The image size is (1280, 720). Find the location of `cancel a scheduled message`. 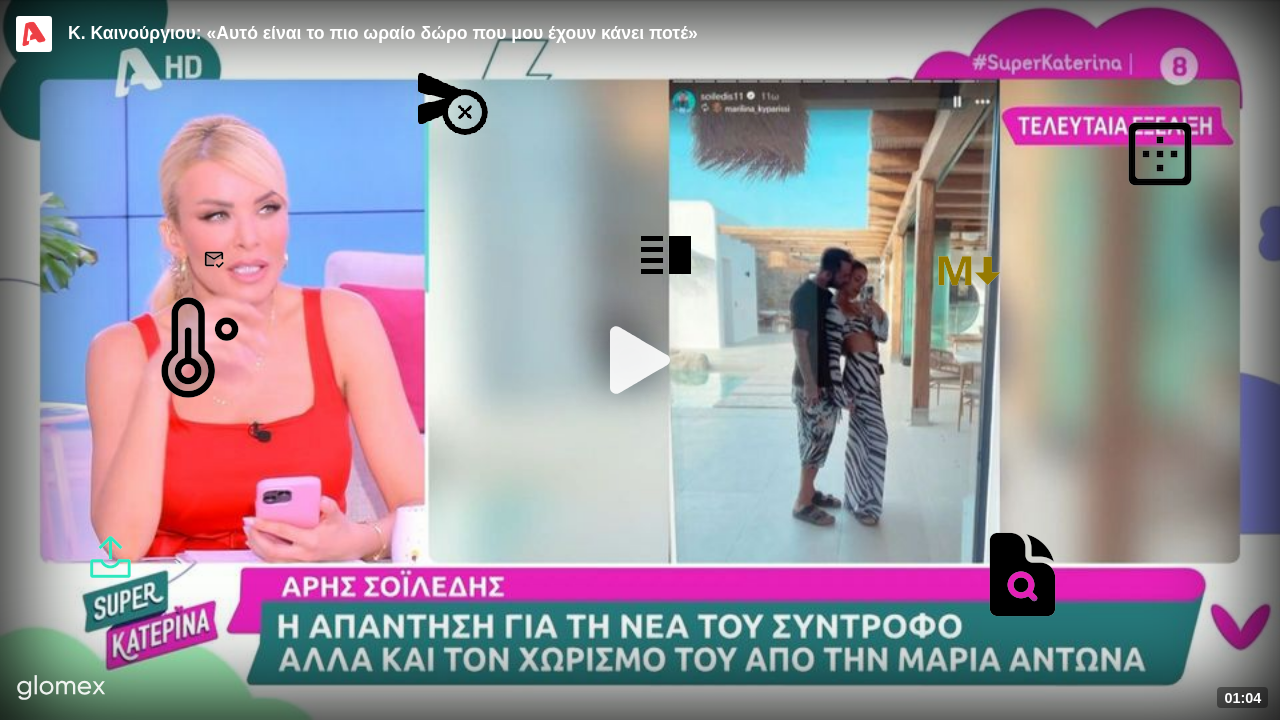

cancel a scheduled message is located at coordinates (451, 98).